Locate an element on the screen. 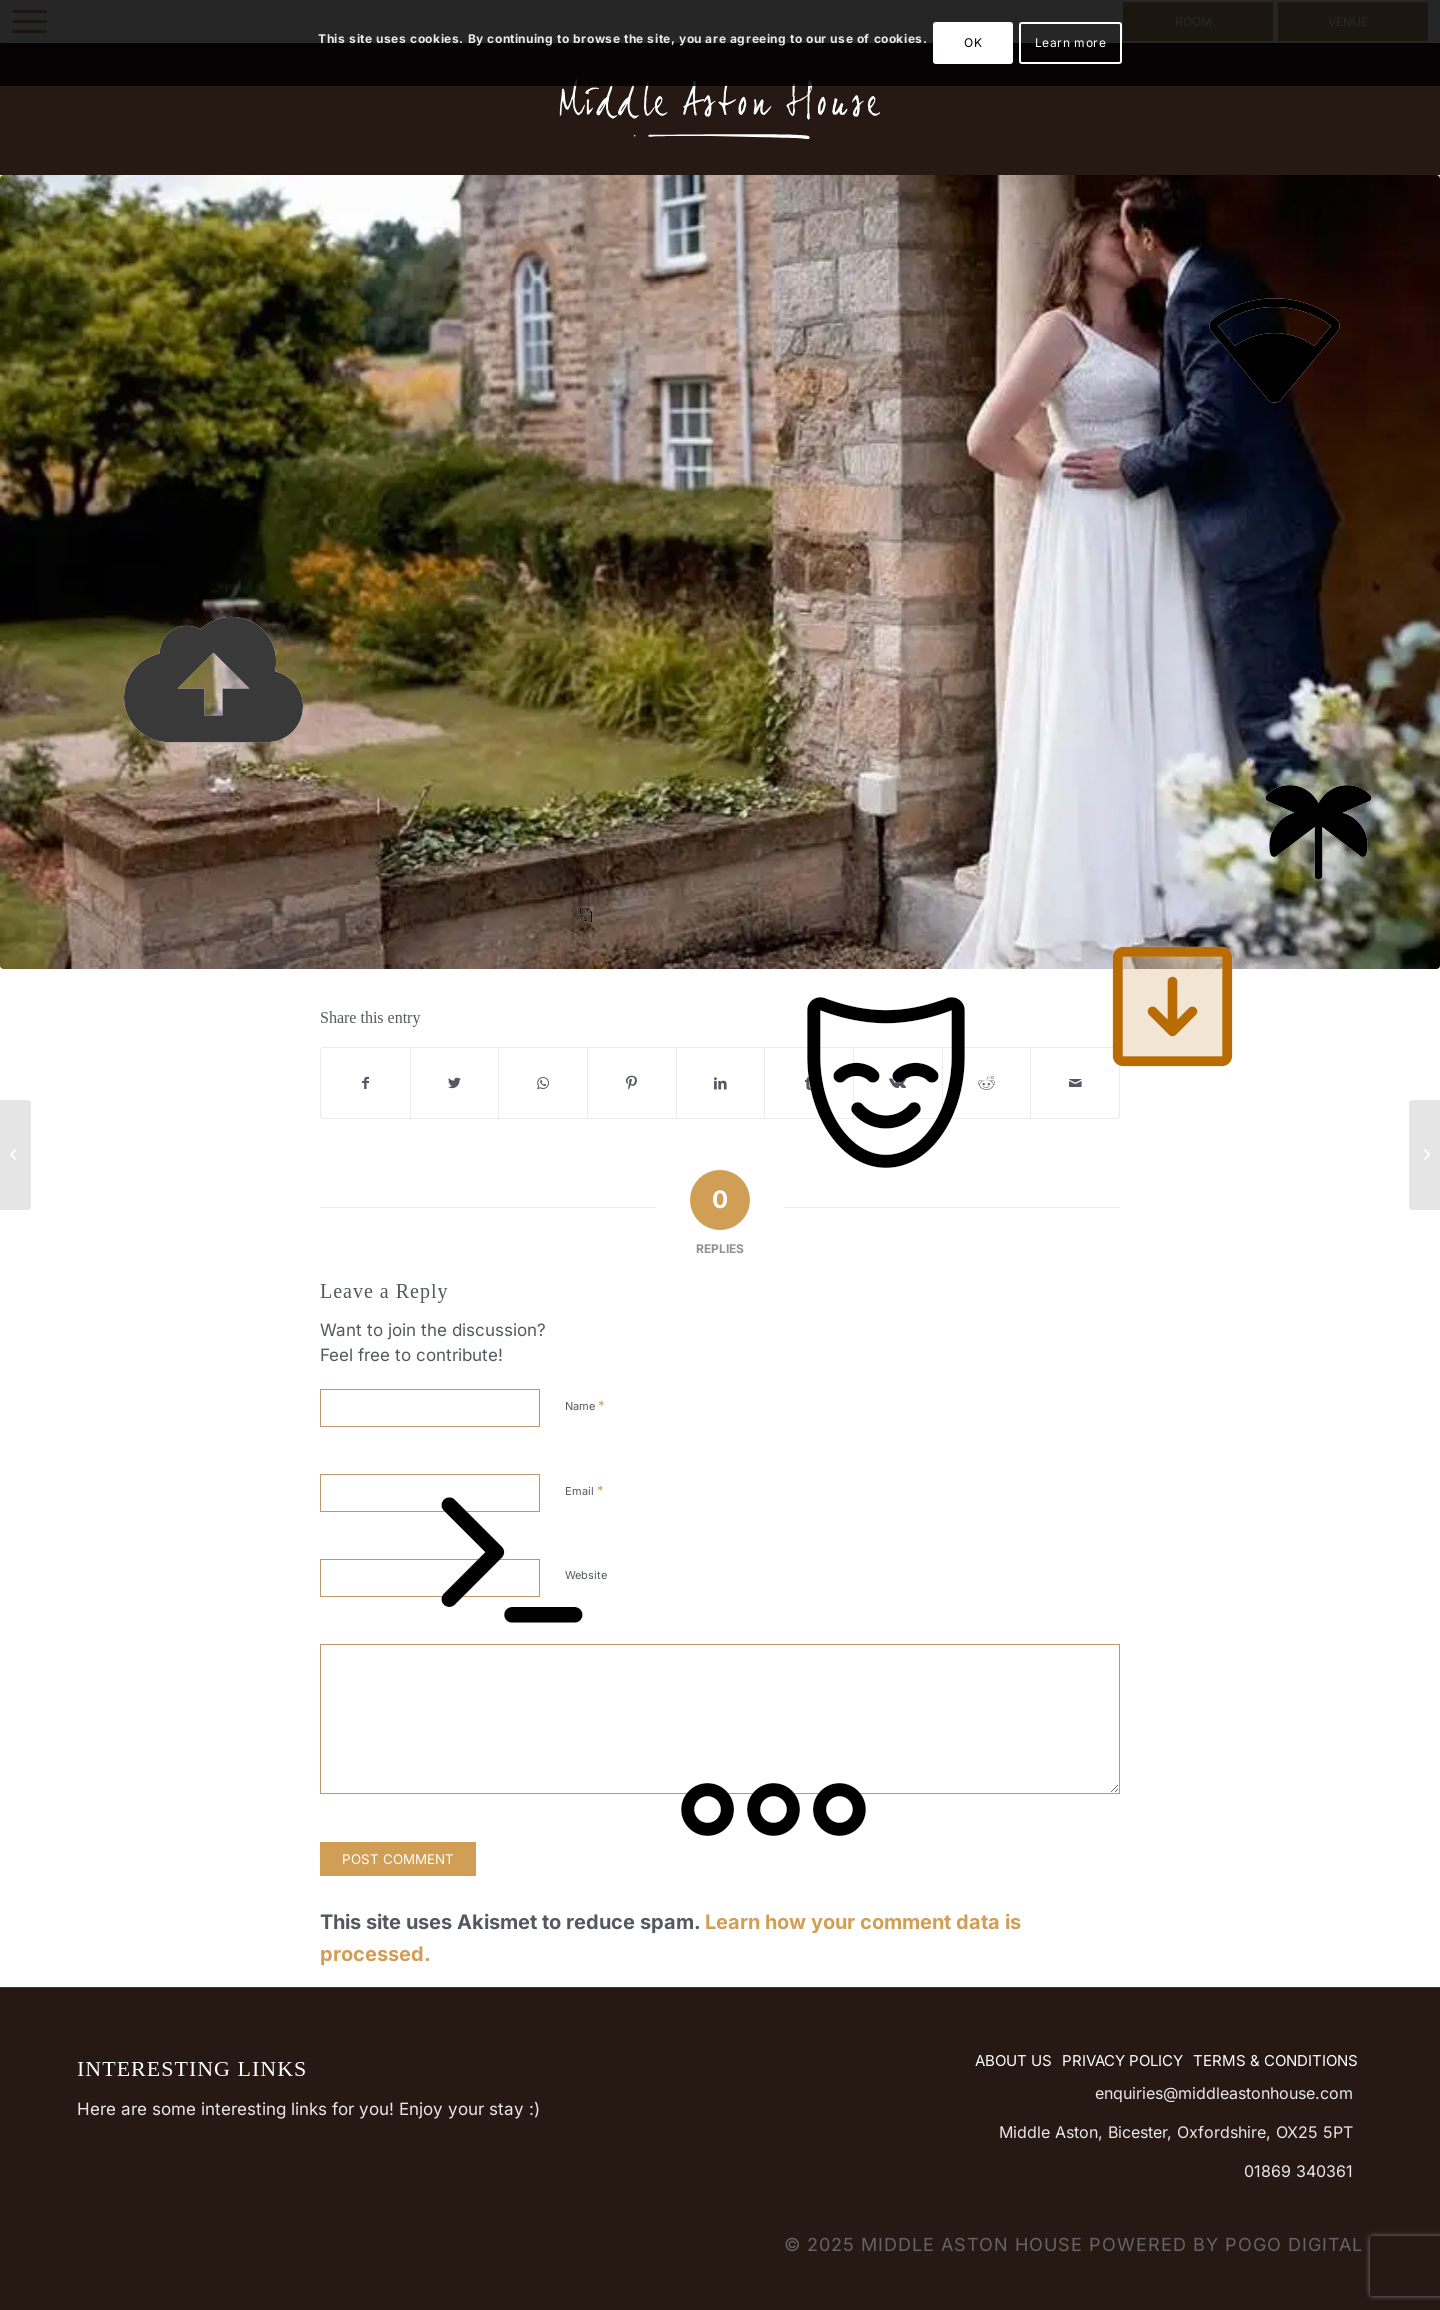 The width and height of the screenshot is (1440, 2310). indicates tropical or vacation-related content is located at coordinates (1318, 830).